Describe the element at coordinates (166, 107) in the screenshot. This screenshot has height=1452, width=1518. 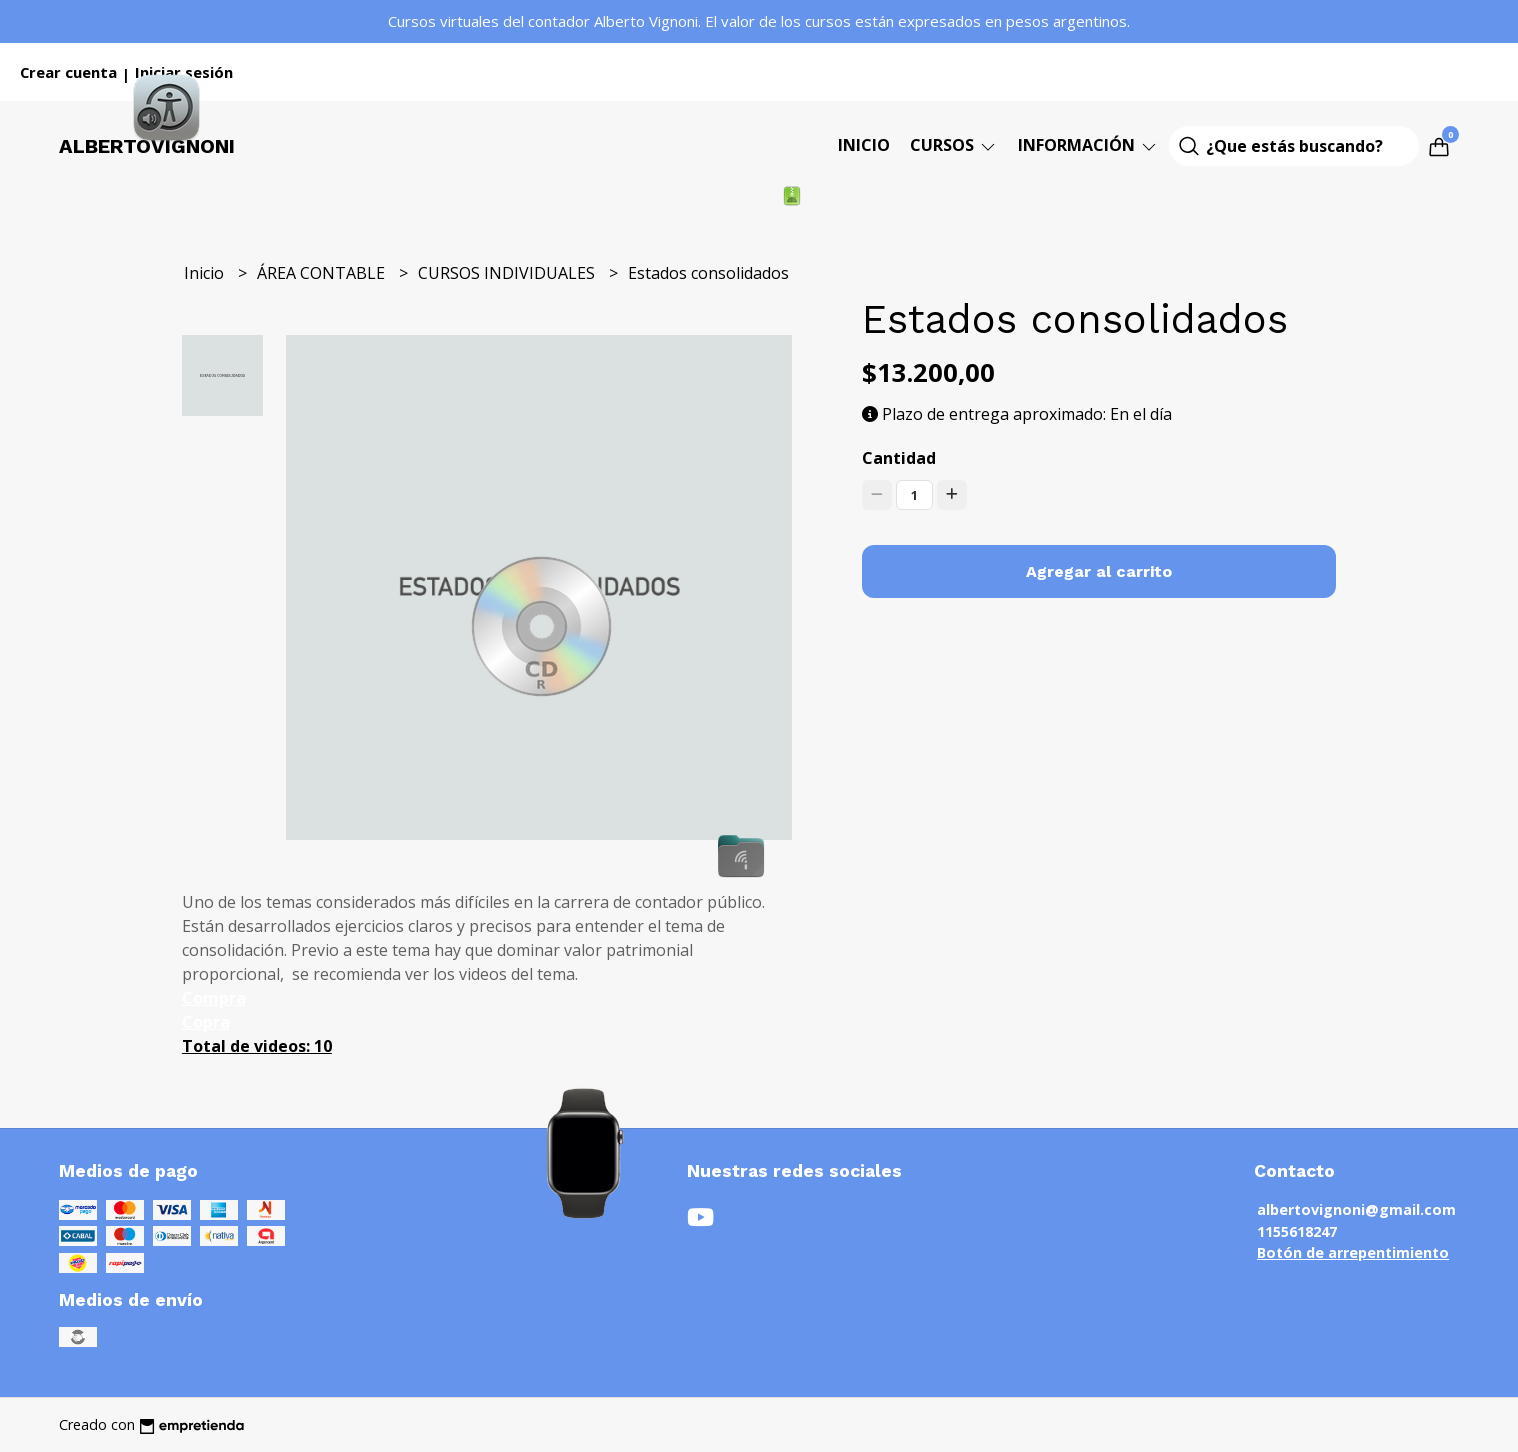
I see `open voiceover accessibility settings` at that location.